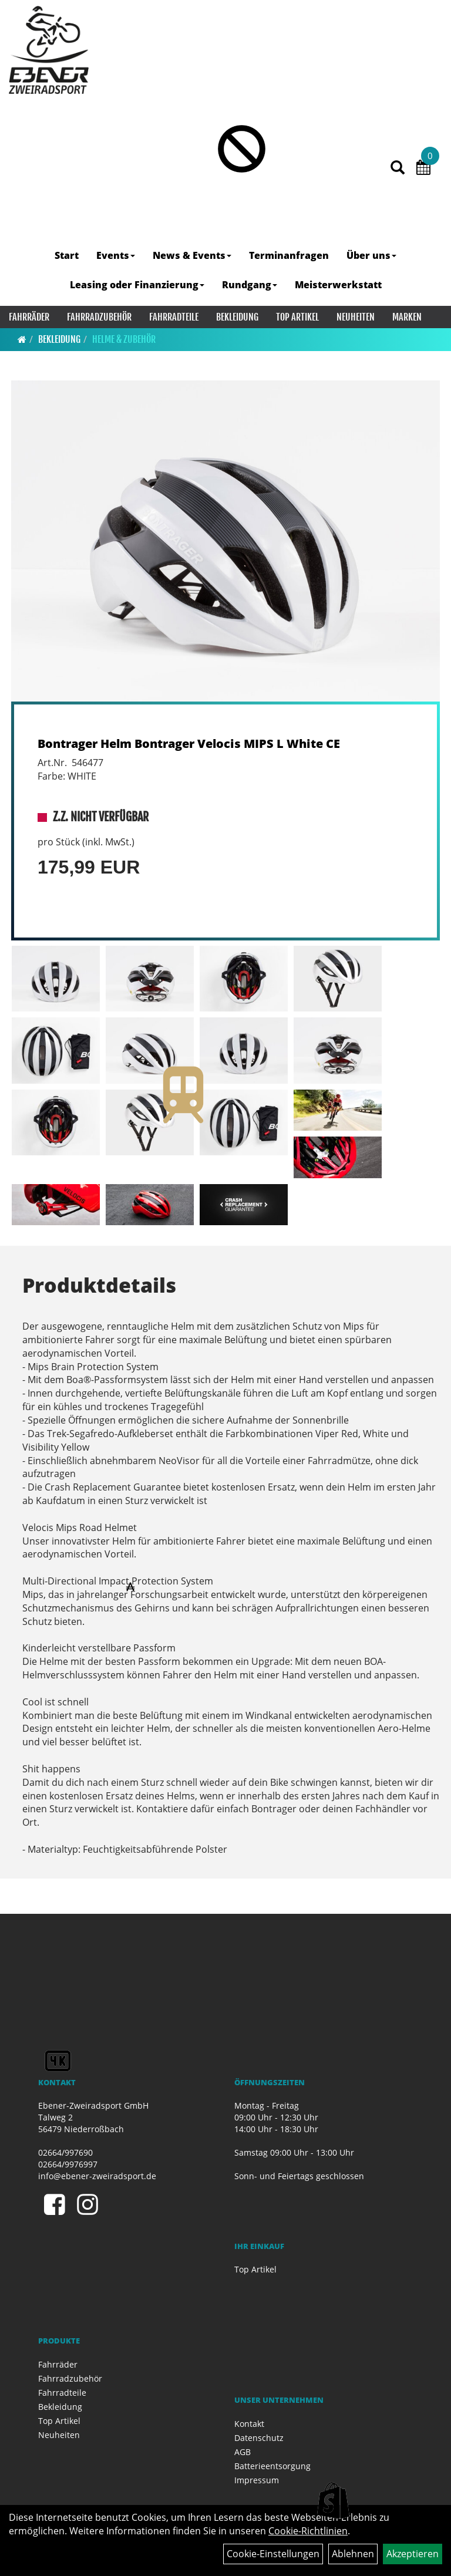  Describe the element at coordinates (241, 149) in the screenshot. I see `indicates a blocked or prohibited action` at that location.